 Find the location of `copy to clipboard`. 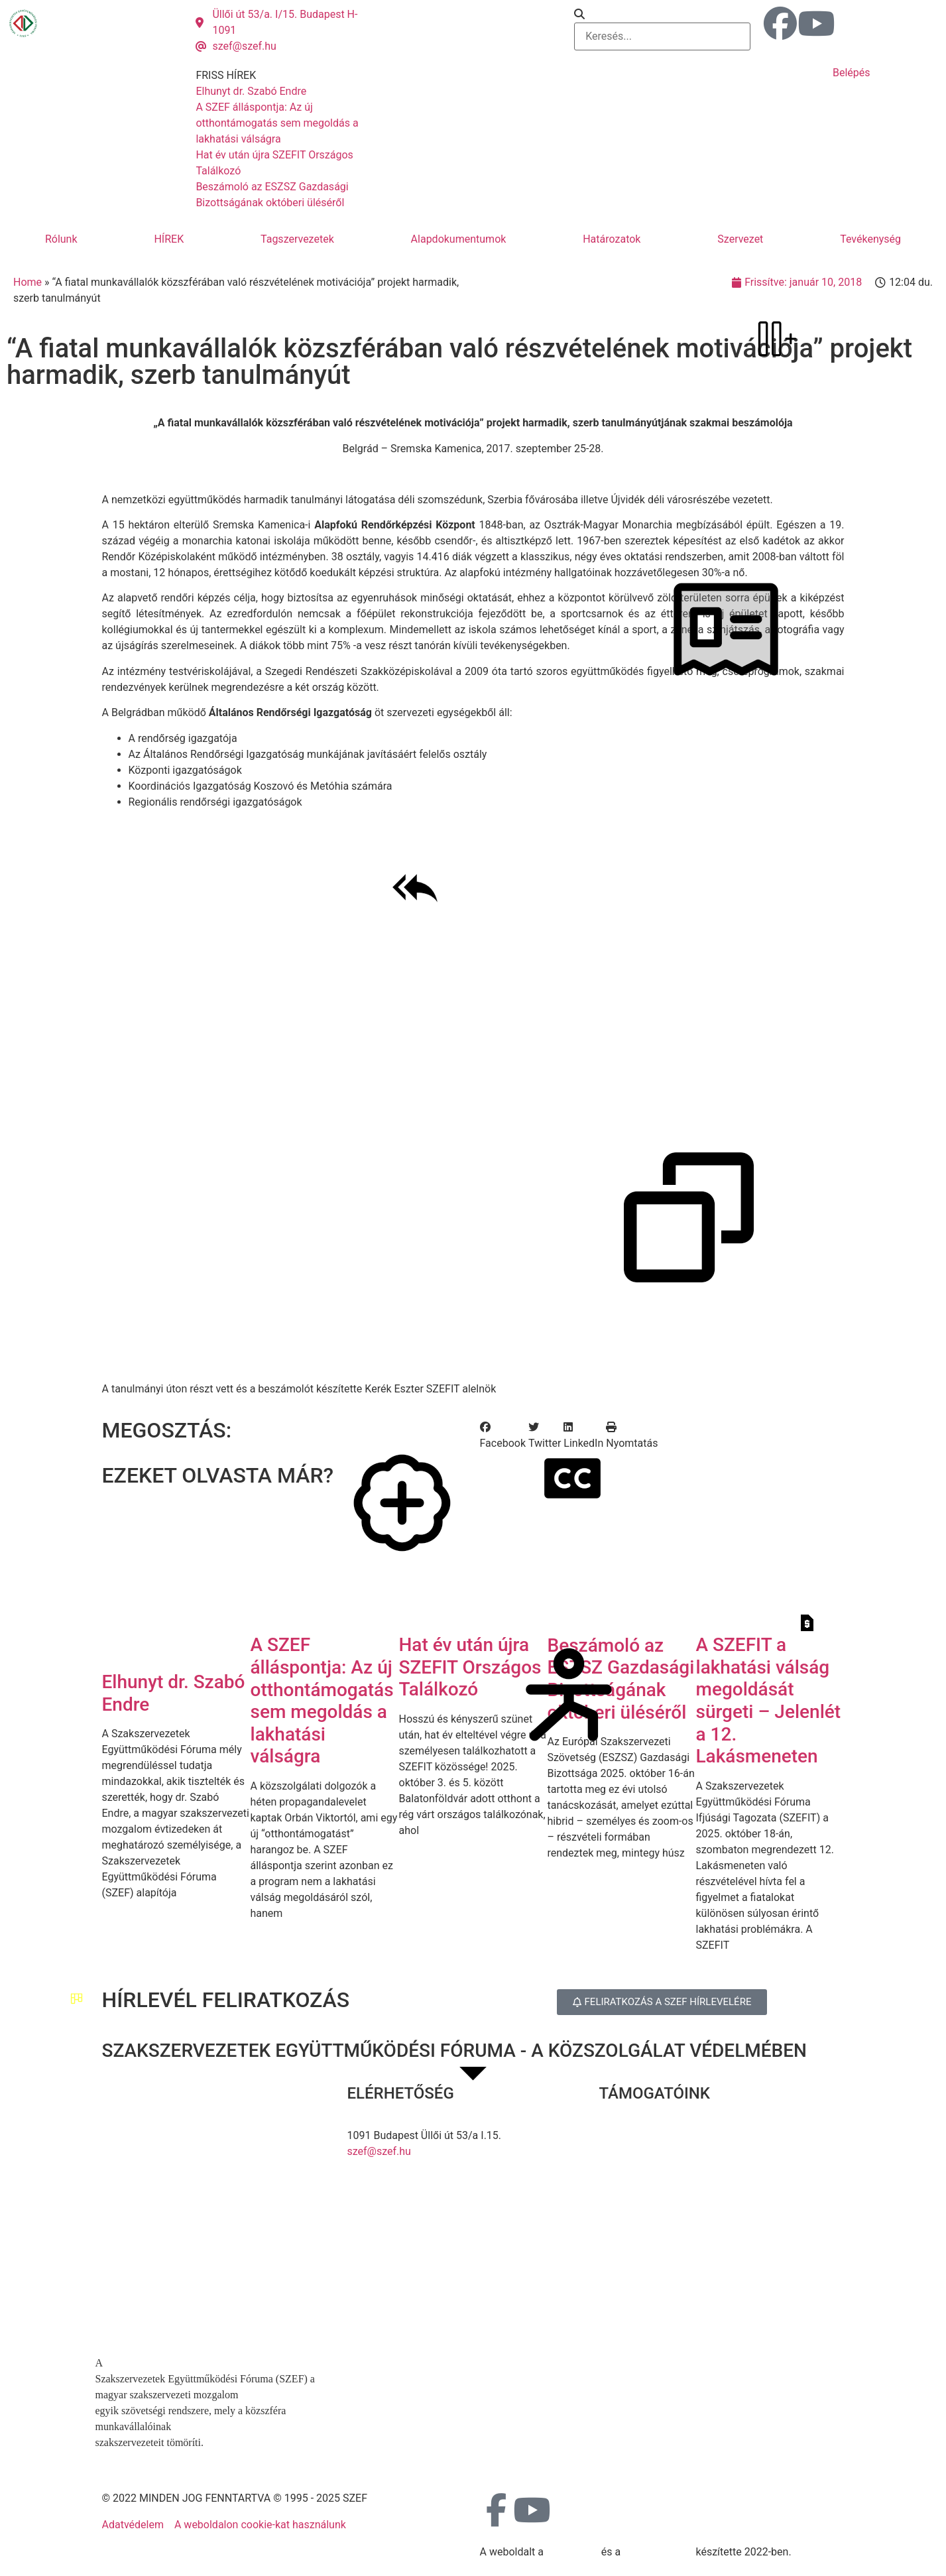

copy to clipboard is located at coordinates (689, 1217).